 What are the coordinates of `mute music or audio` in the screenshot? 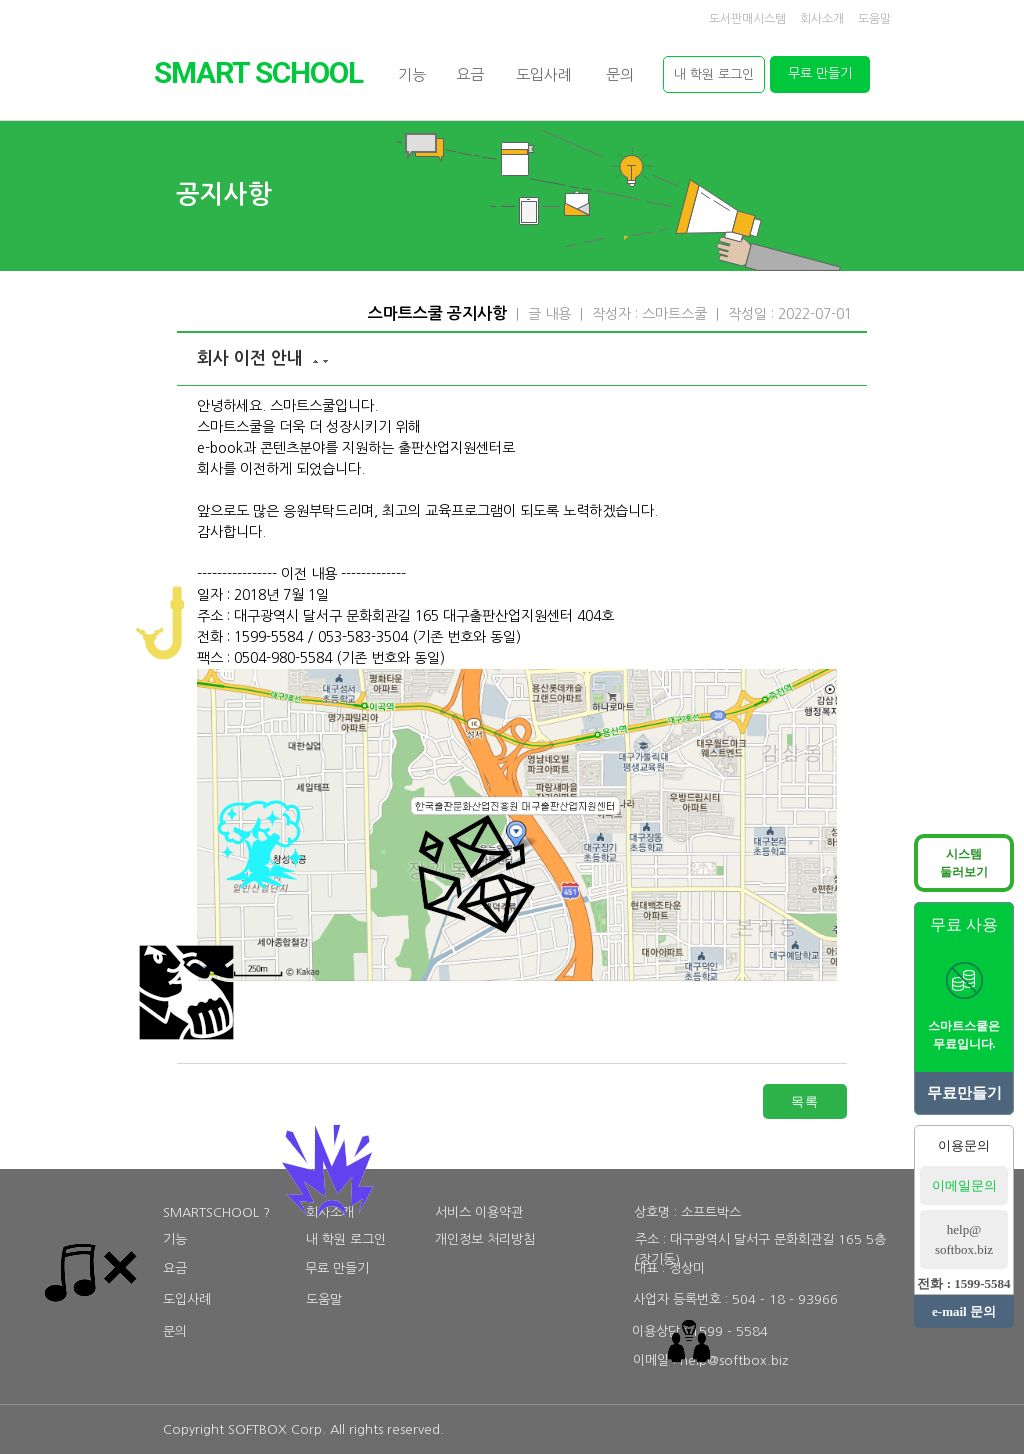 It's located at (92, 1267).